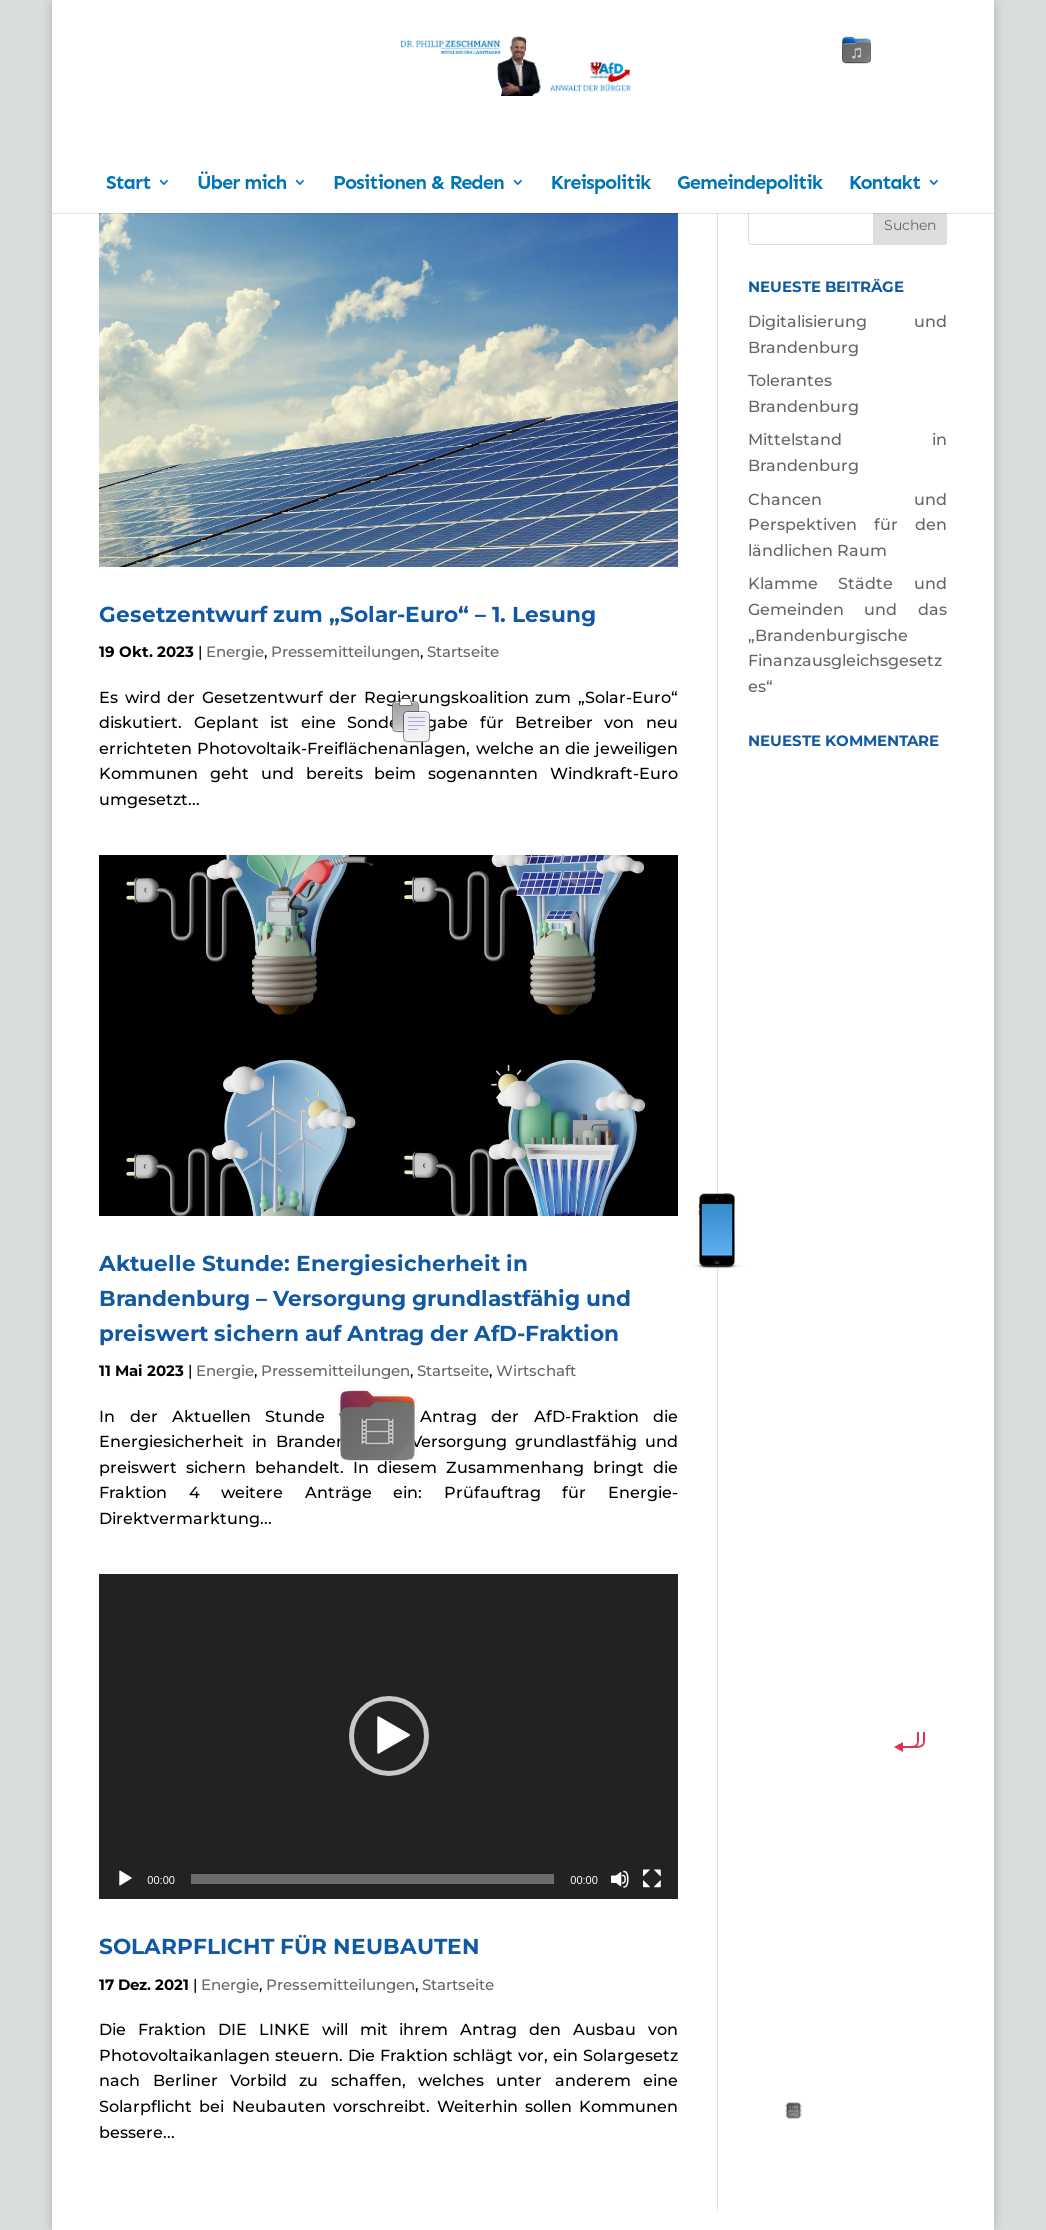  What do you see at coordinates (909, 1740) in the screenshot?
I see `reply to all recipients in an email thread` at bounding box center [909, 1740].